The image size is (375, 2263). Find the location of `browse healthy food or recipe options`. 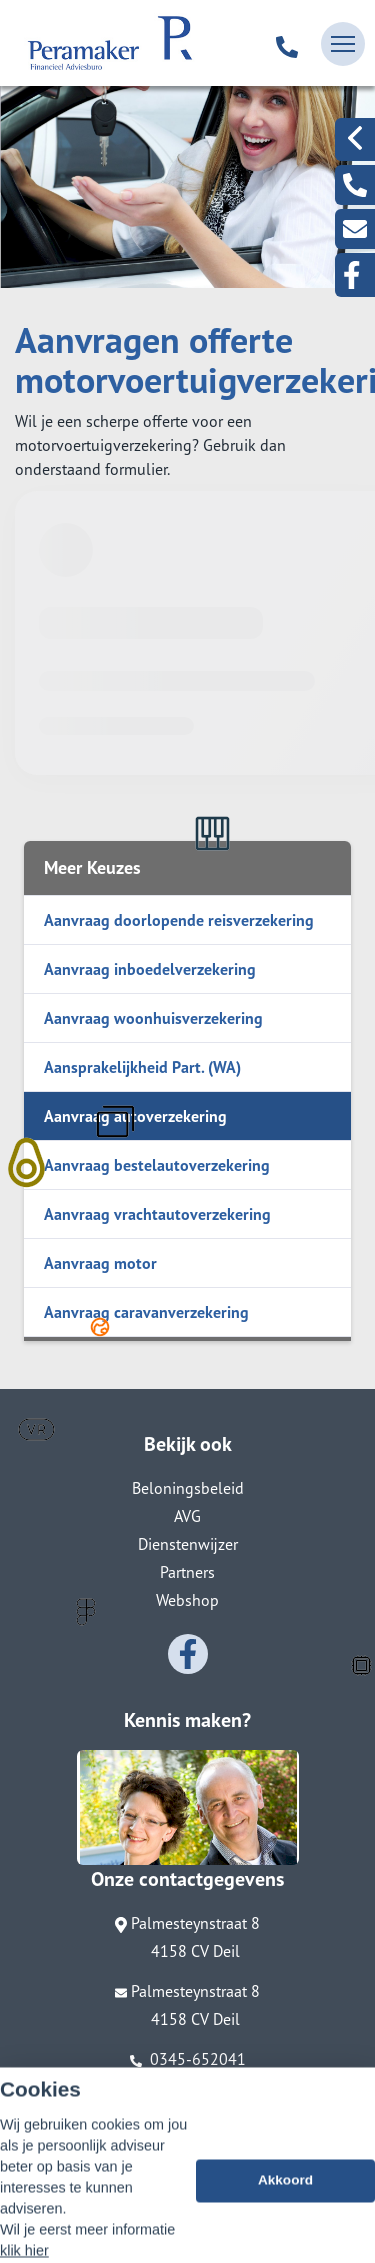

browse healthy food or recipe options is located at coordinates (26, 1162).